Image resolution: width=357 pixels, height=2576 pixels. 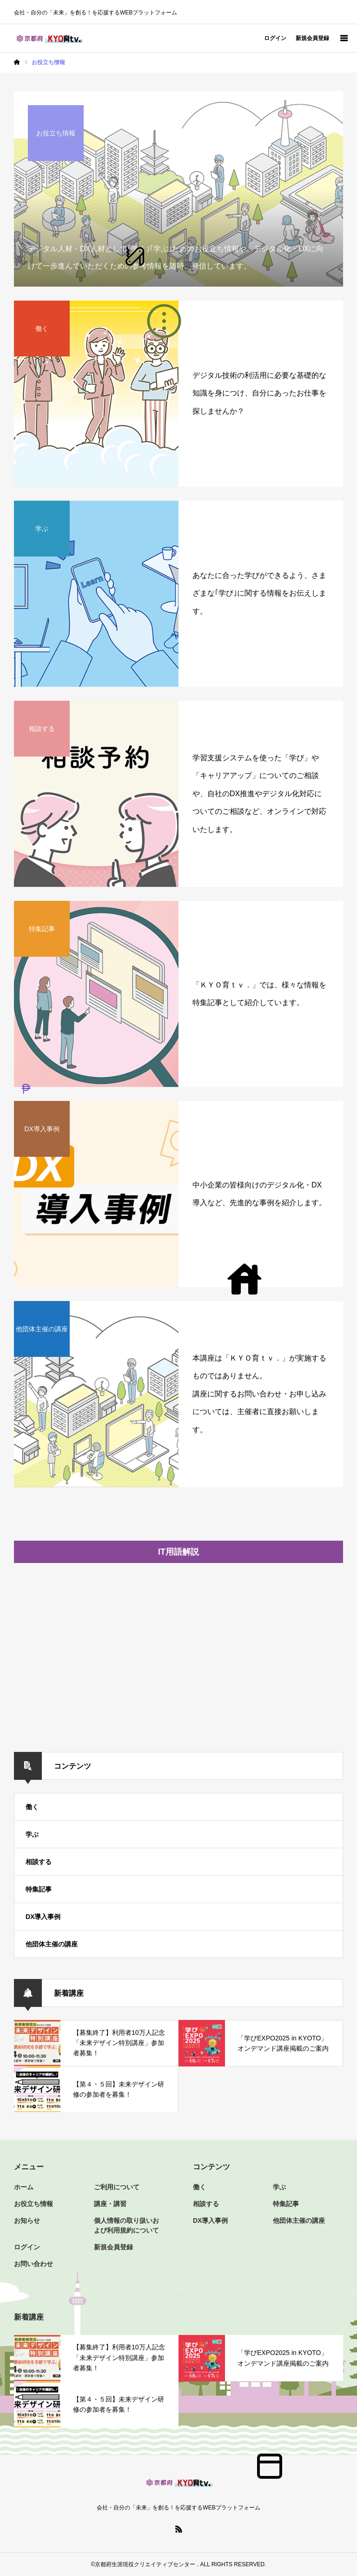 I want to click on indicates philippine peso currency, so click(x=26, y=1089).